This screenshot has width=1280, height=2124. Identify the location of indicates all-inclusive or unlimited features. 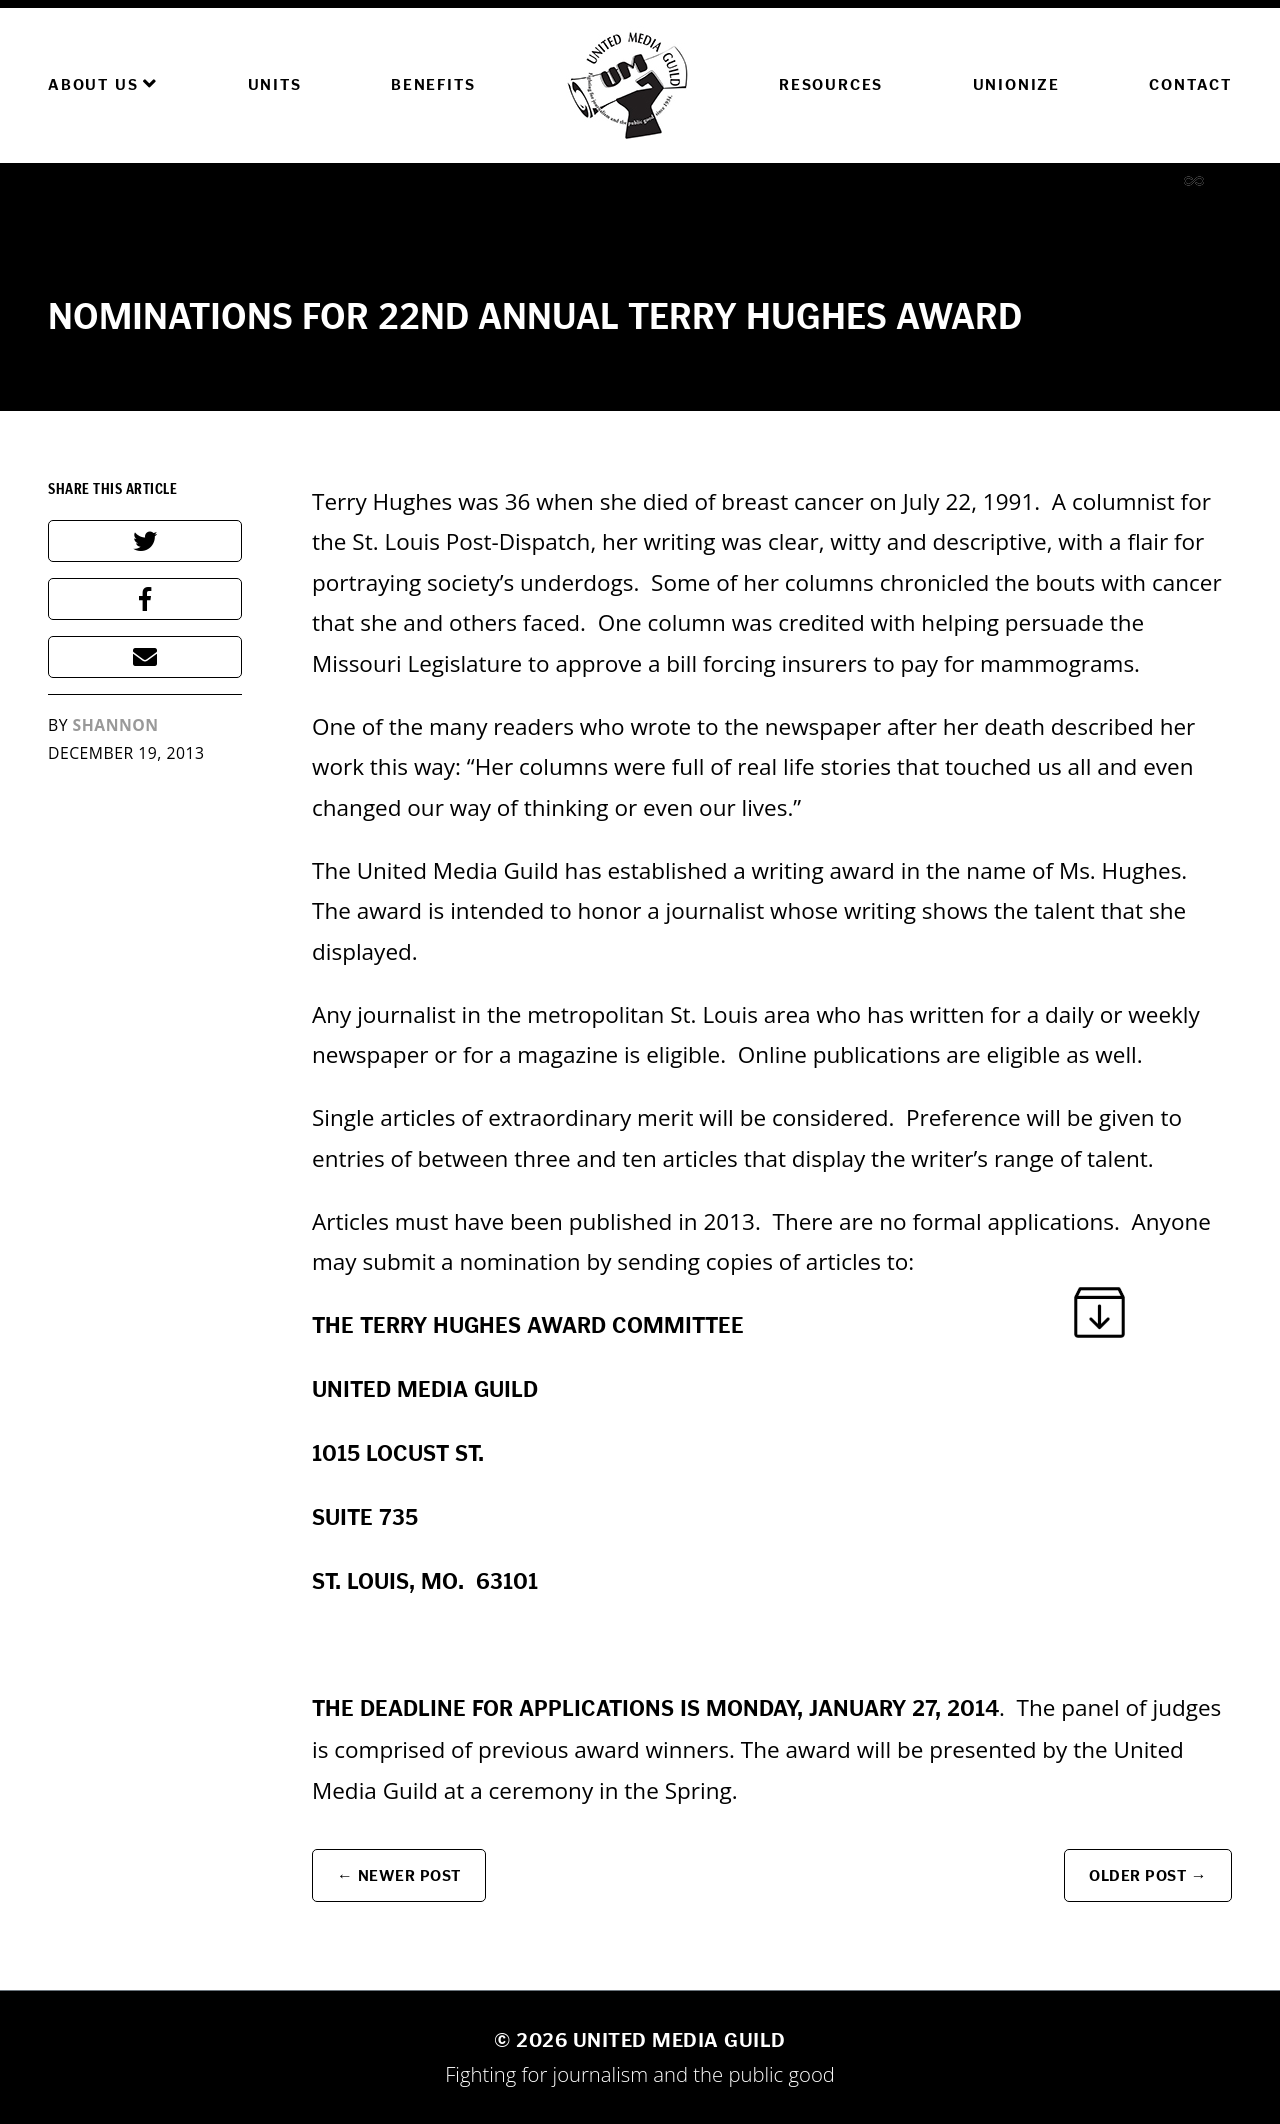
(1194, 181).